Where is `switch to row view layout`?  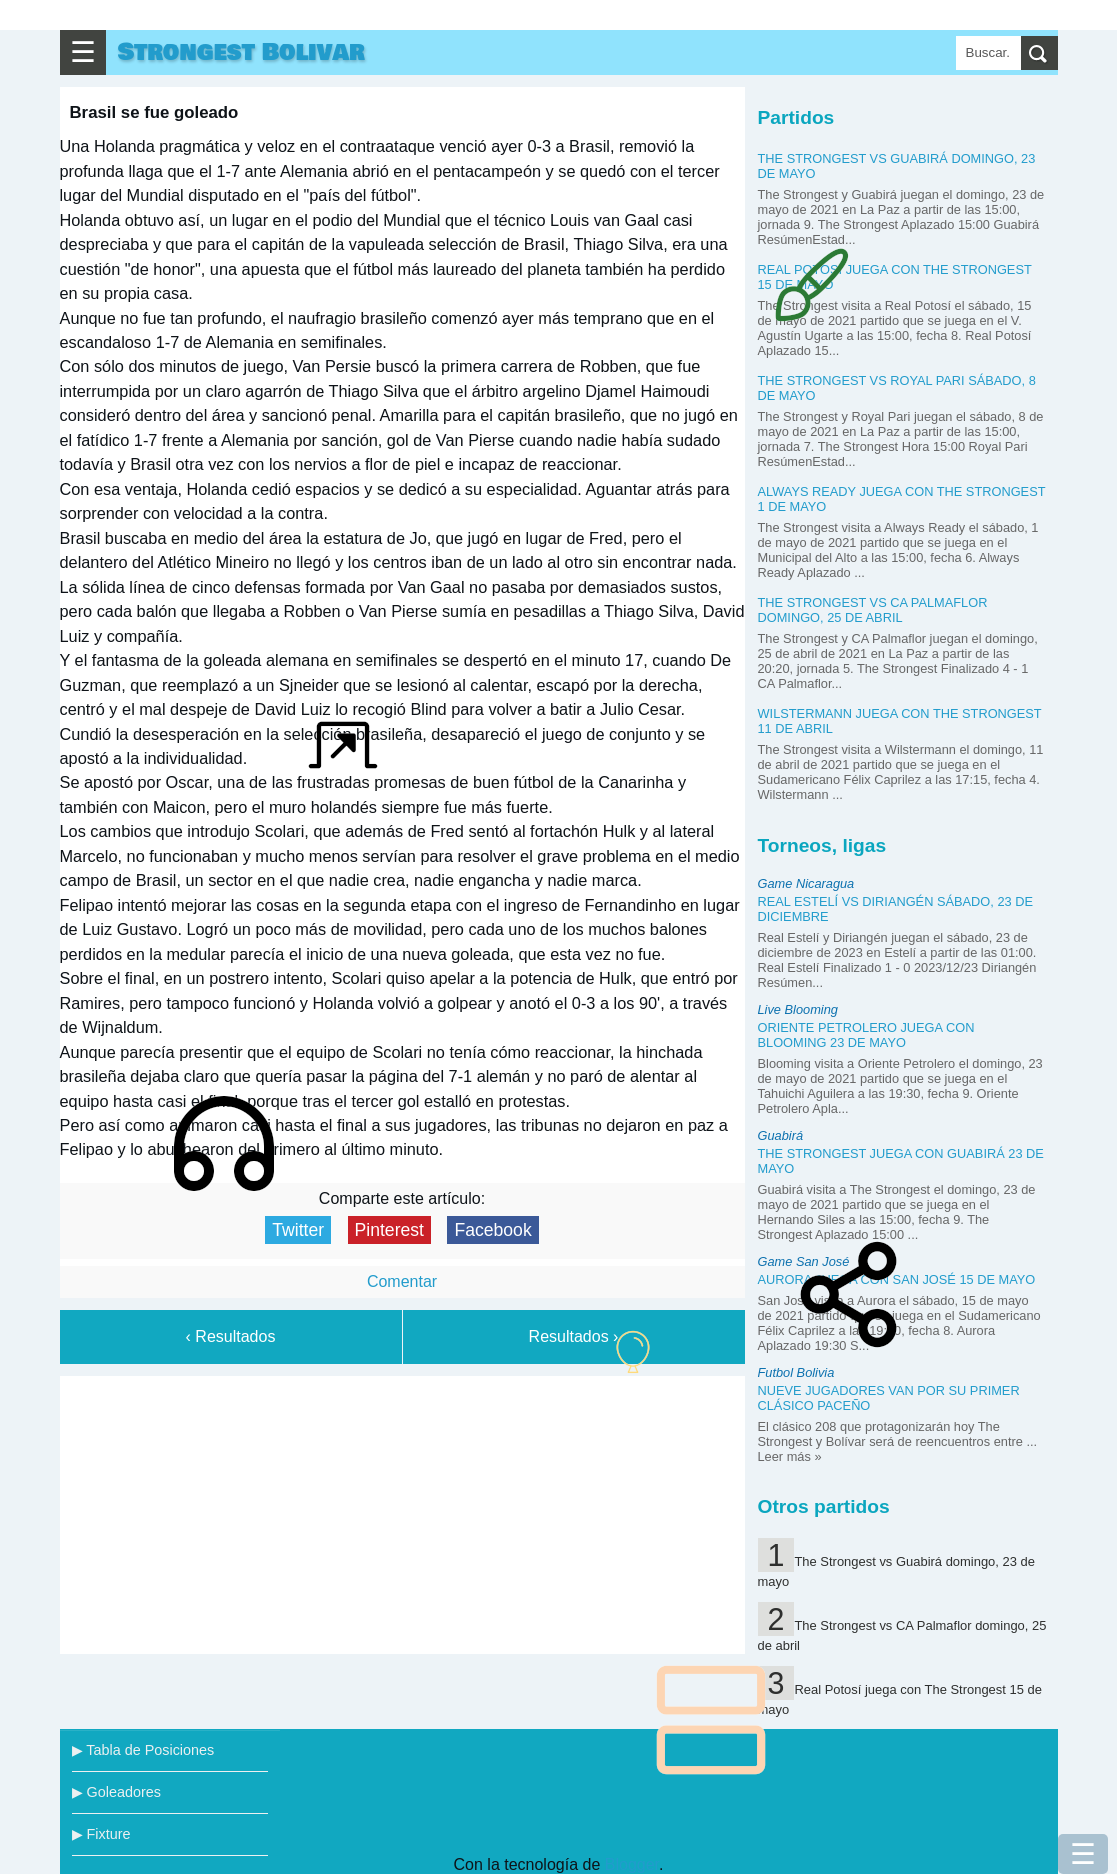 switch to row view layout is located at coordinates (711, 1720).